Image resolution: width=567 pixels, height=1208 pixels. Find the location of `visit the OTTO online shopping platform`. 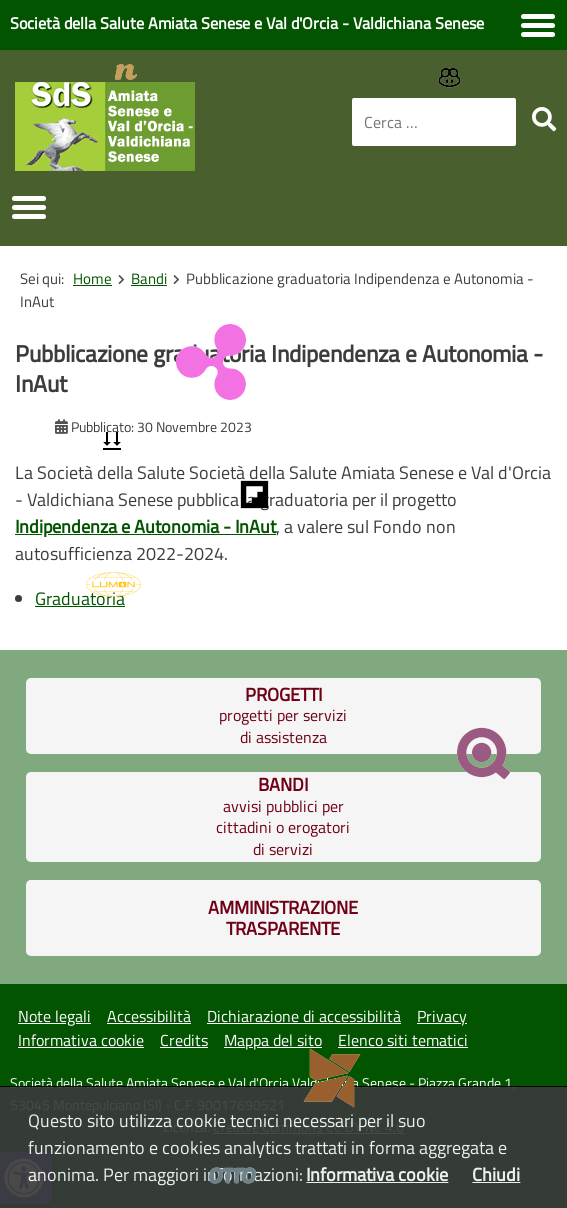

visit the OTTO online shopping platform is located at coordinates (232, 1175).